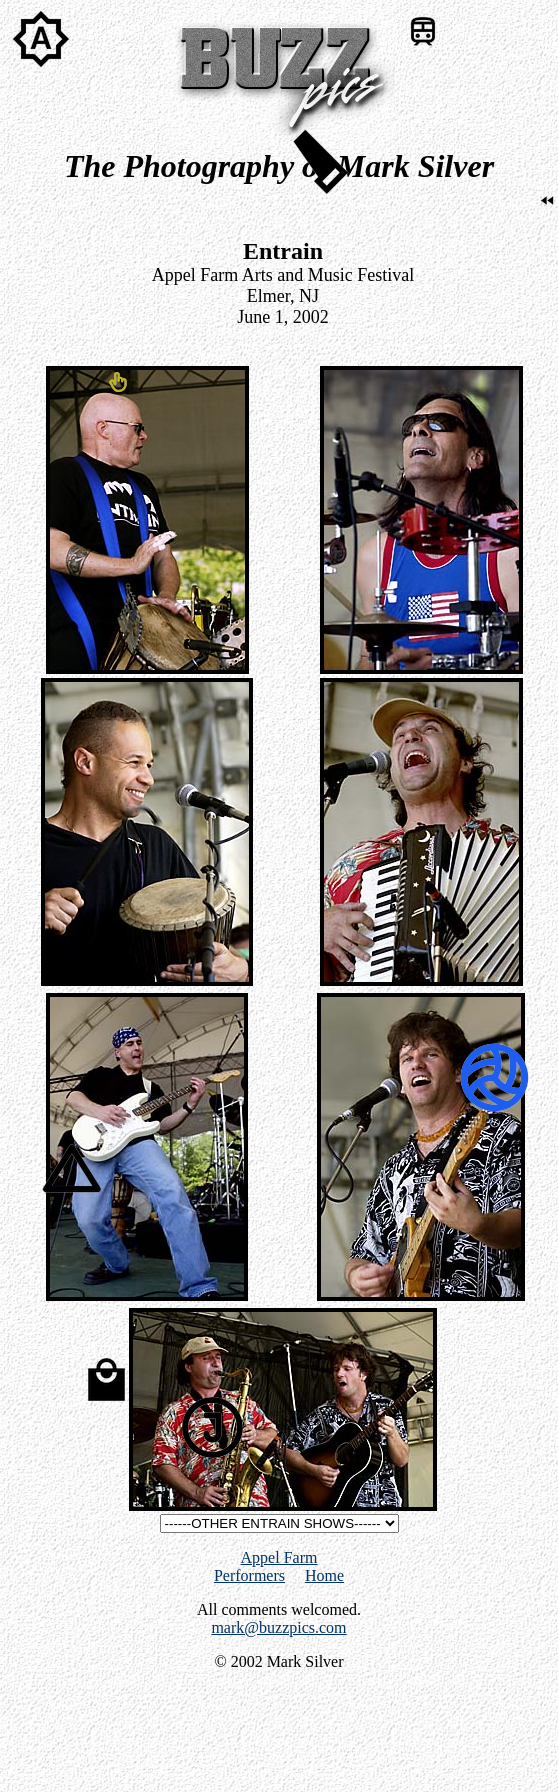 Image resolution: width=558 pixels, height=1792 pixels. What do you see at coordinates (423, 32) in the screenshot?
I see `view train schedules or routes` at bounding box center [423, 32].